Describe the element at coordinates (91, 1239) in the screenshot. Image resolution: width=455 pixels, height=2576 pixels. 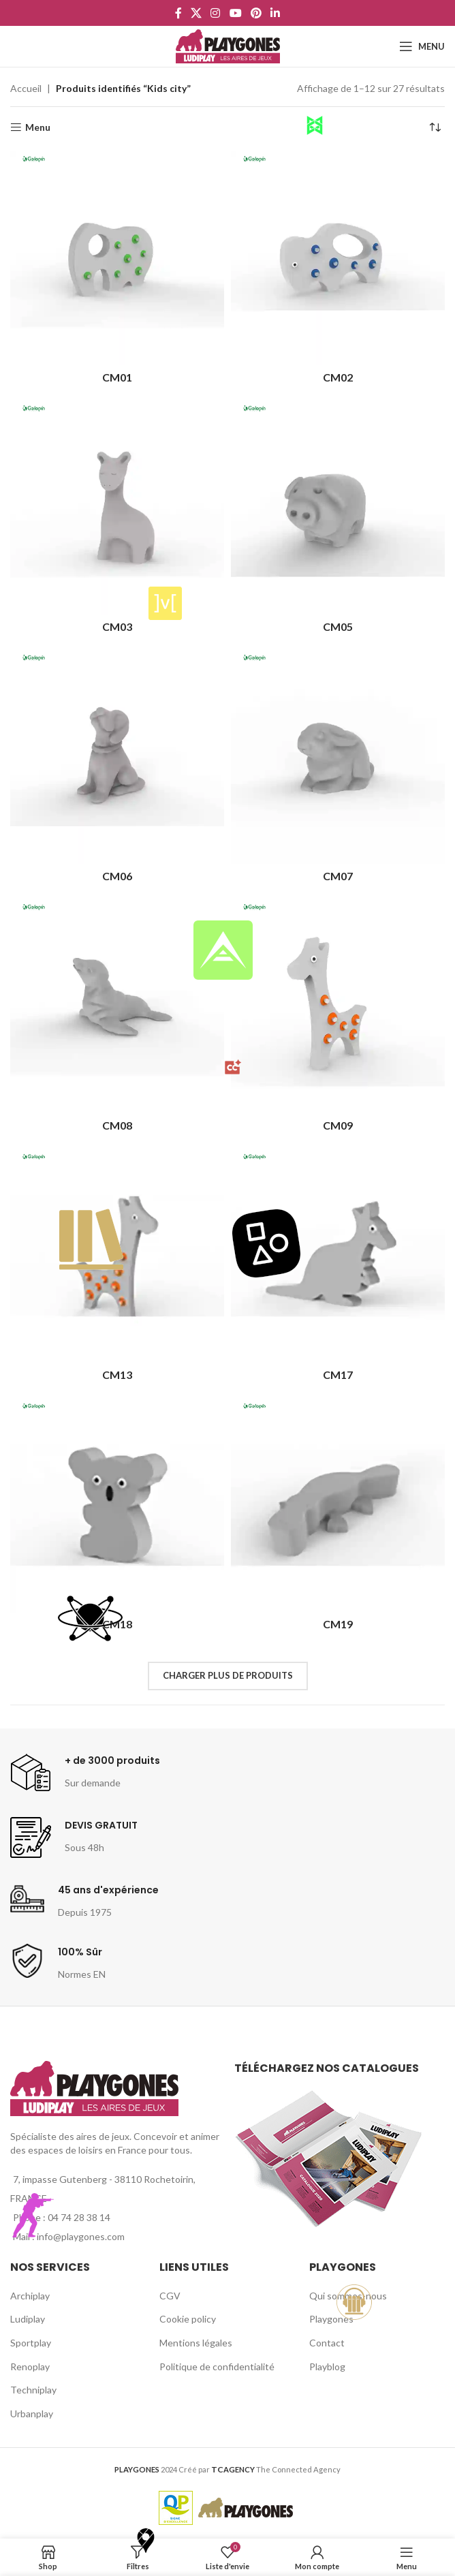
I see `open the StoryGraph app` at that location.